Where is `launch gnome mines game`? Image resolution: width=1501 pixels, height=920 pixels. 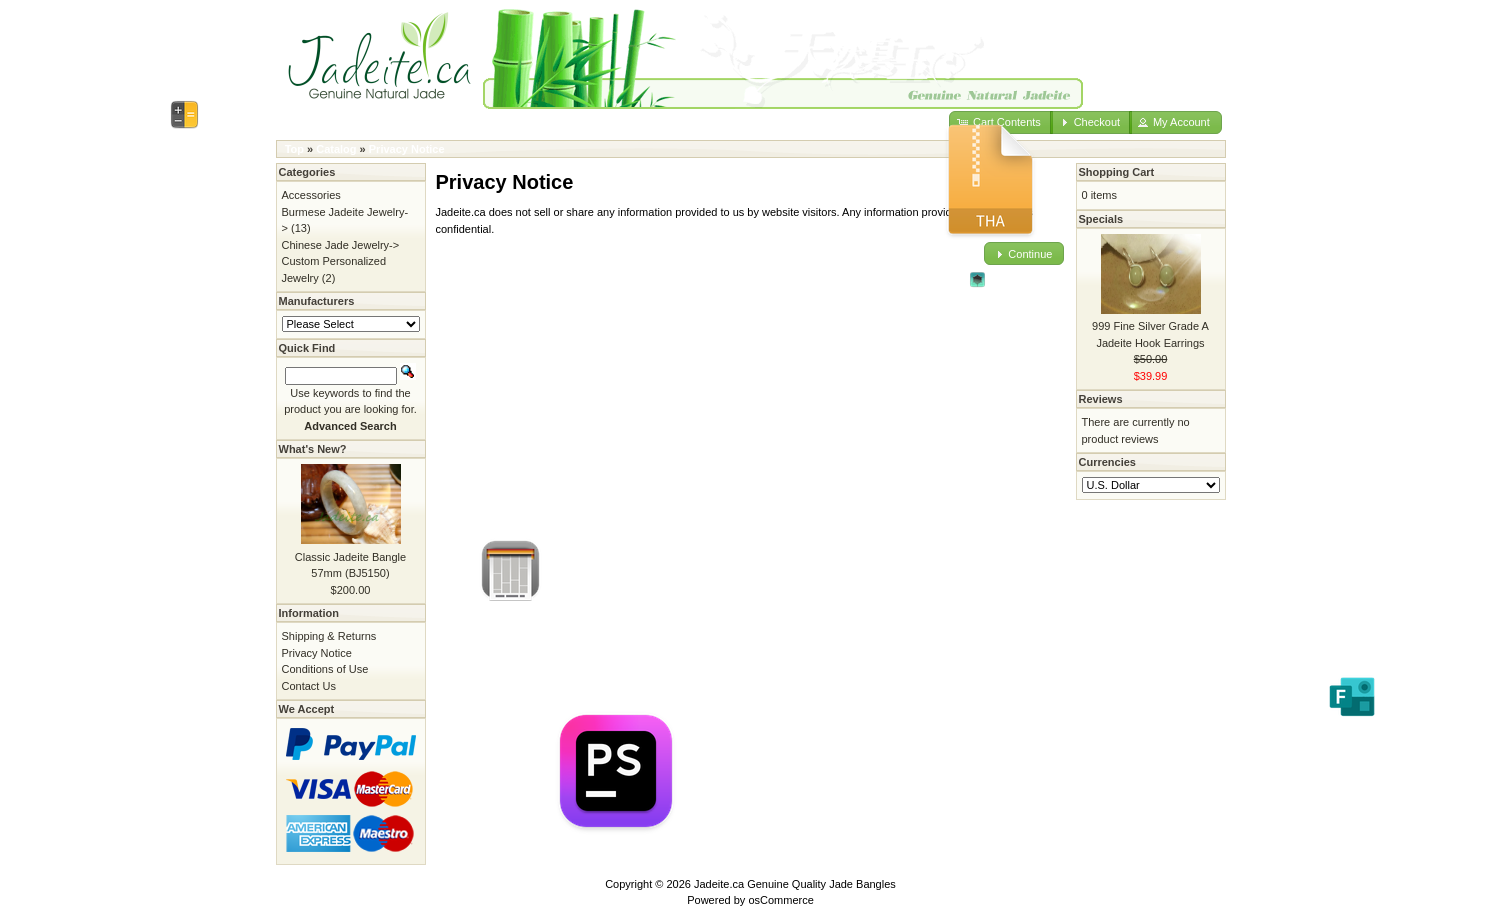 launch gnome mines game is located at coordinates (977, 279).